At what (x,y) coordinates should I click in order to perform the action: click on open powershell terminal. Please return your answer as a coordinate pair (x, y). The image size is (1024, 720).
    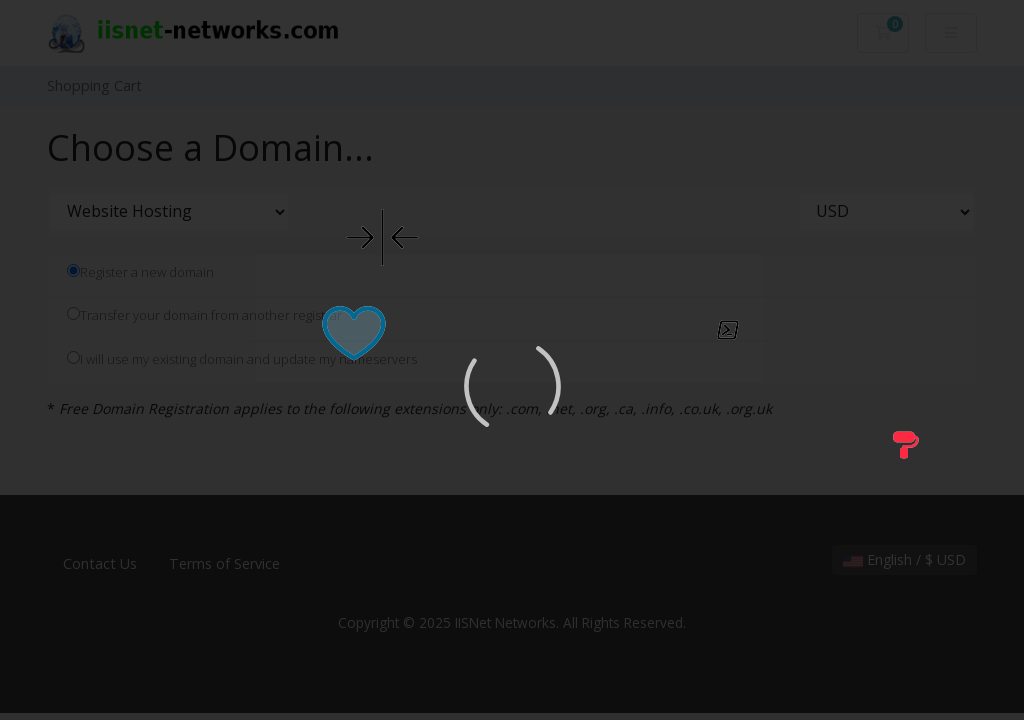
    Looking at the image, I should click on (728, 330).